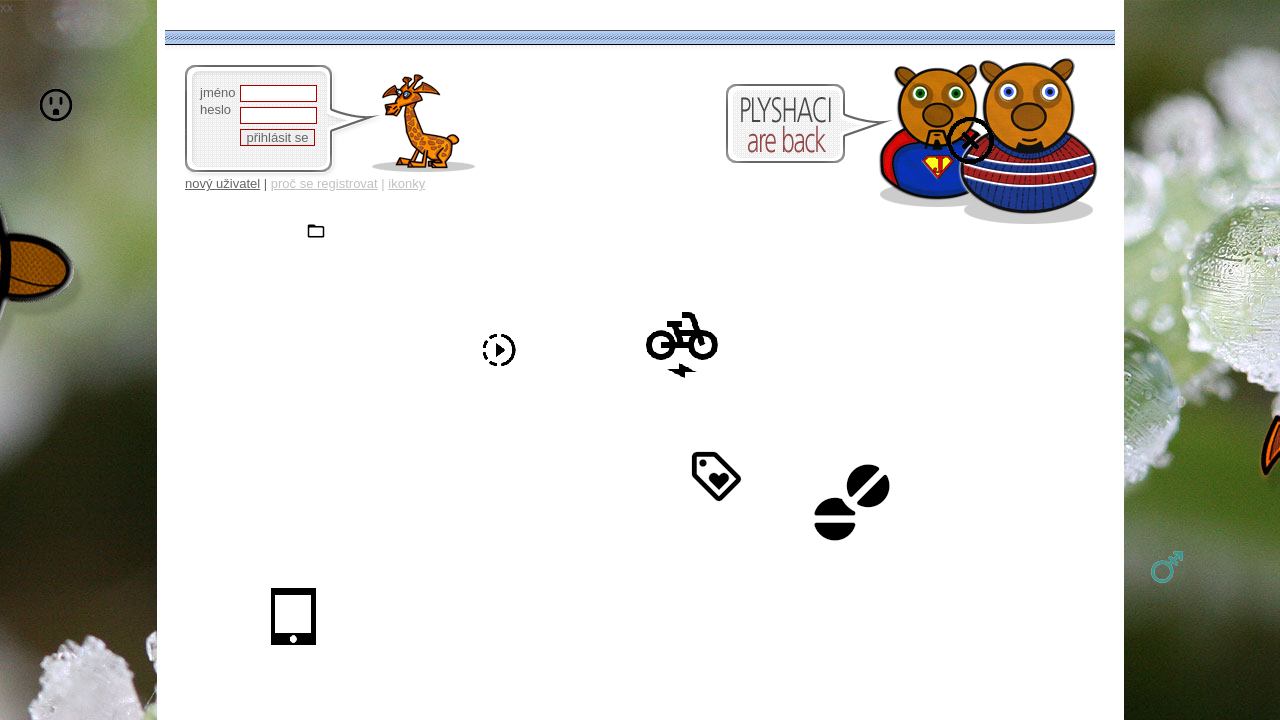 This screenshot has width=1280, height=720. I want to click on indicates male gender or sex option, so click(1167, 567).